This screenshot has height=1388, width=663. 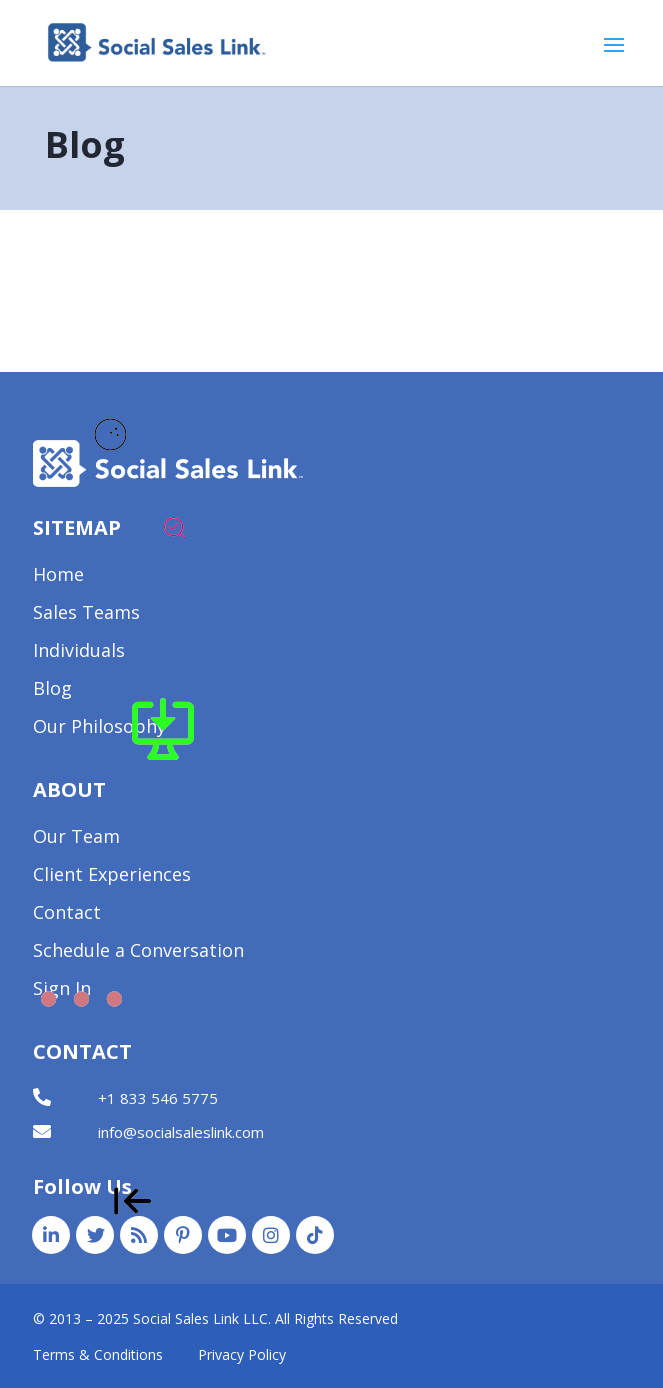 I want to click on skip to the beginning of a track or playlist, so click(x=132, y=1201).